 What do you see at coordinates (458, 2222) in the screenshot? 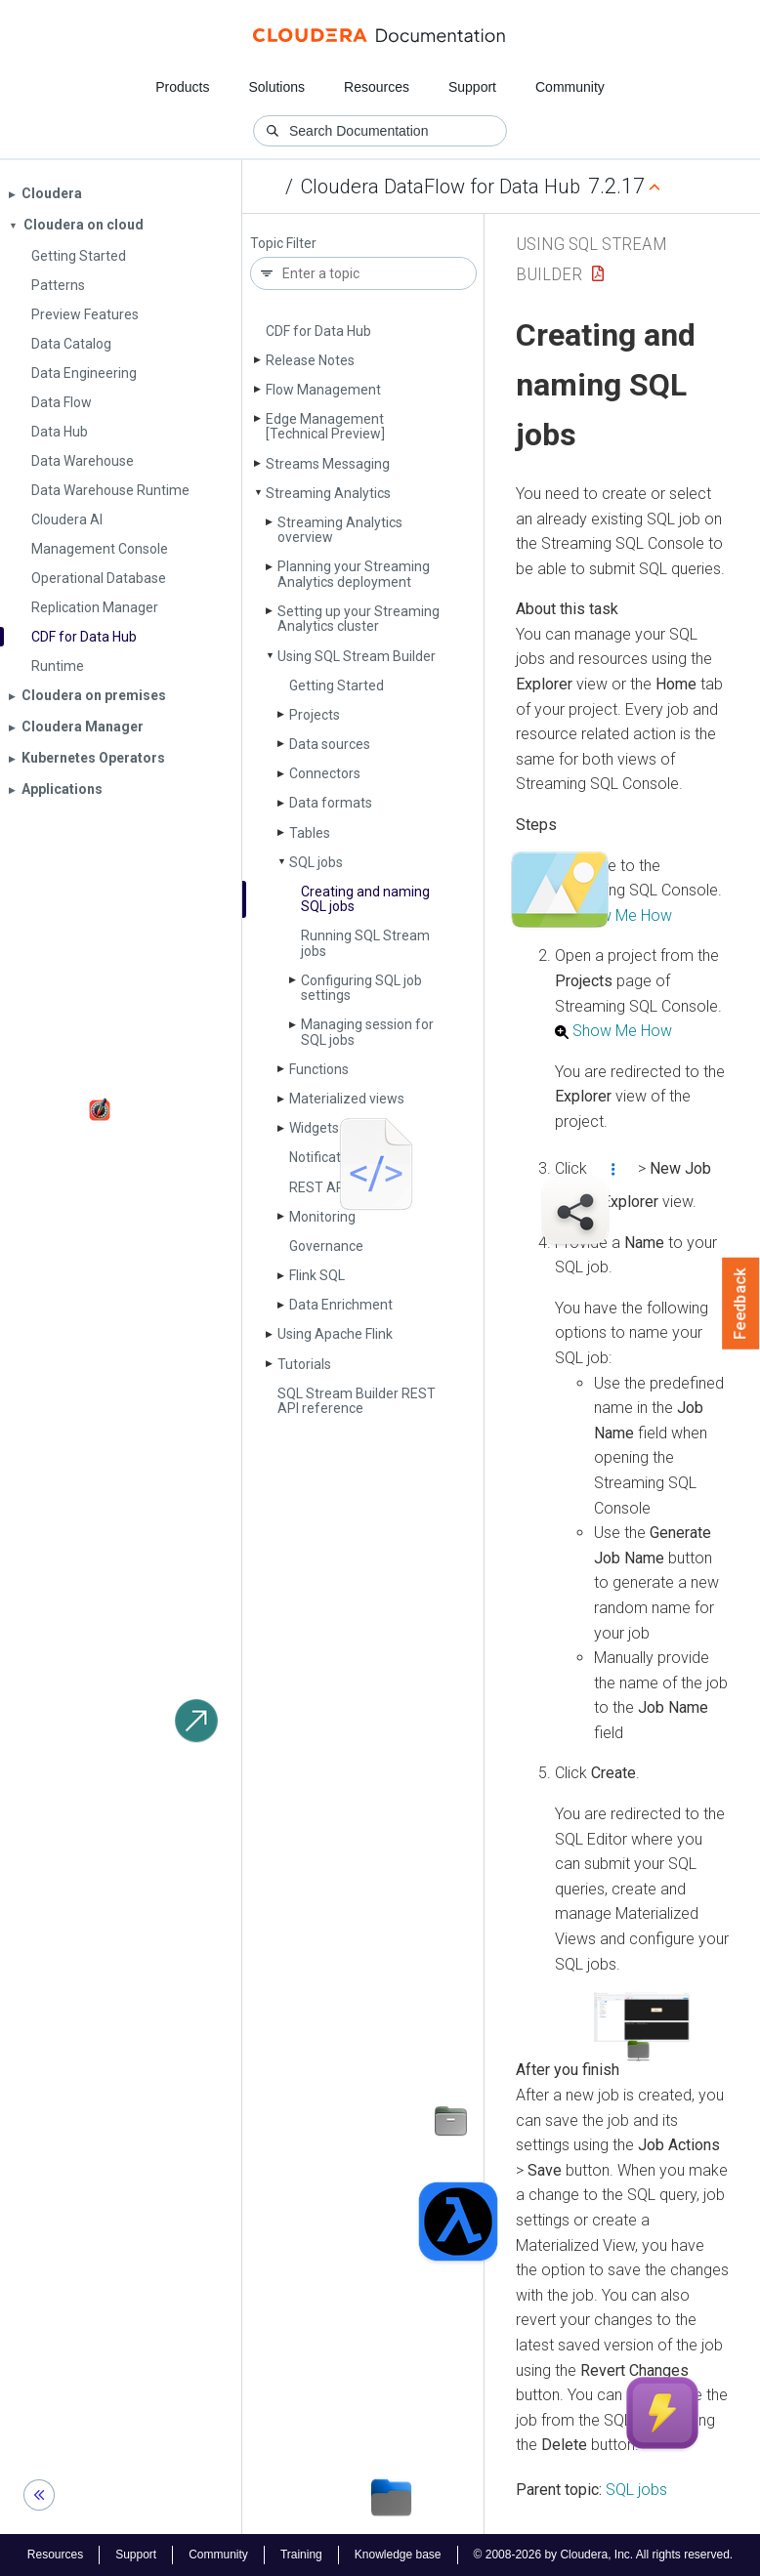
I see `launch half-life: blue shift game` at bounding box center [458, 2222].